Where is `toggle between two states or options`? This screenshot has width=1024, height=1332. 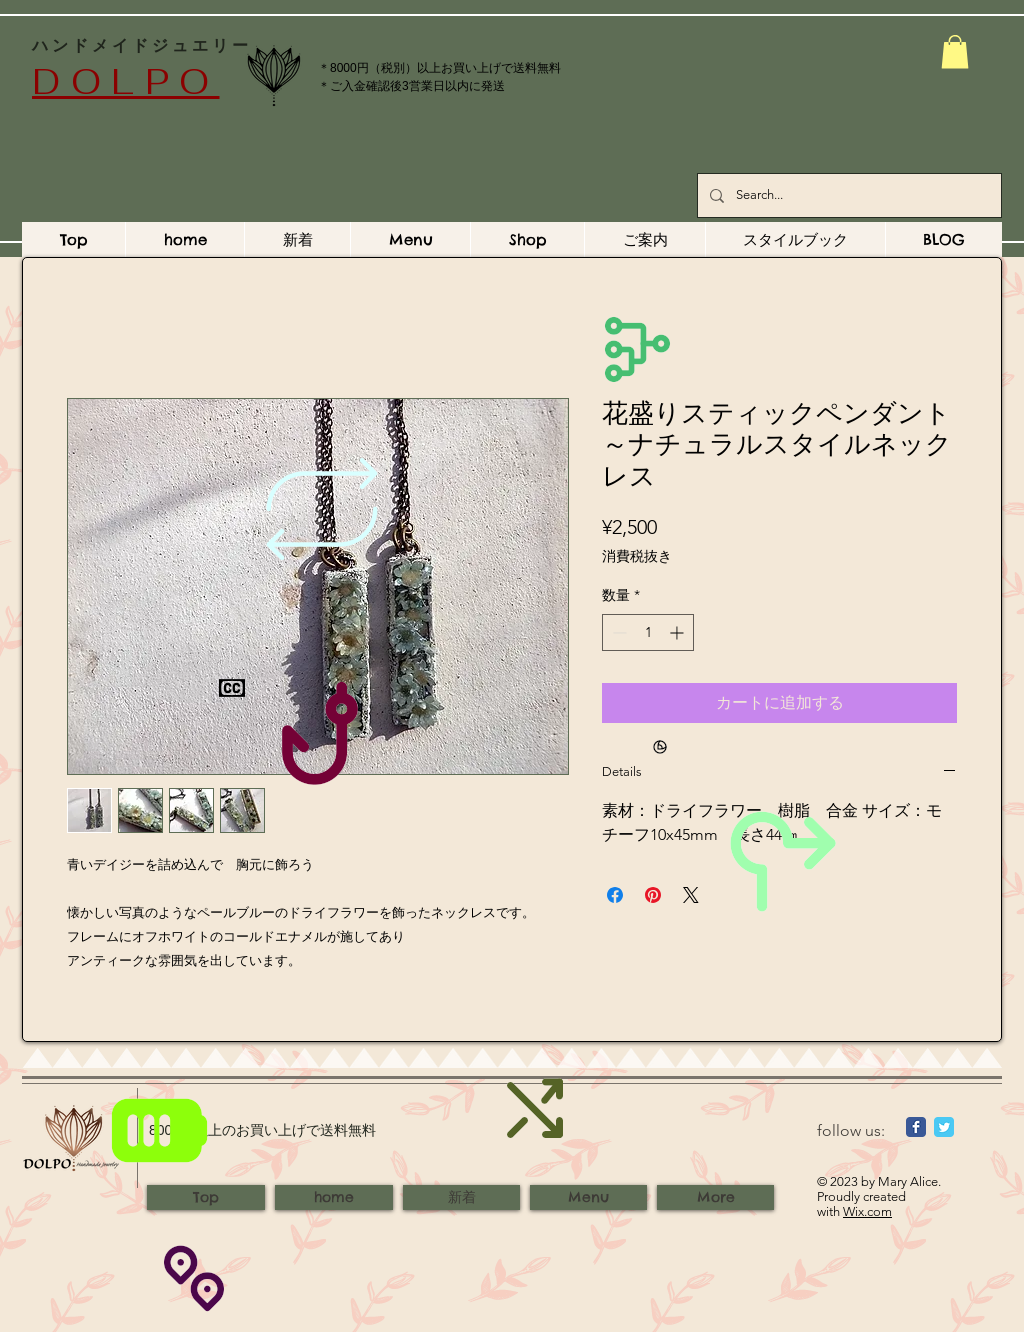
toggle between two states or options is located at coordinates (535, 1110).